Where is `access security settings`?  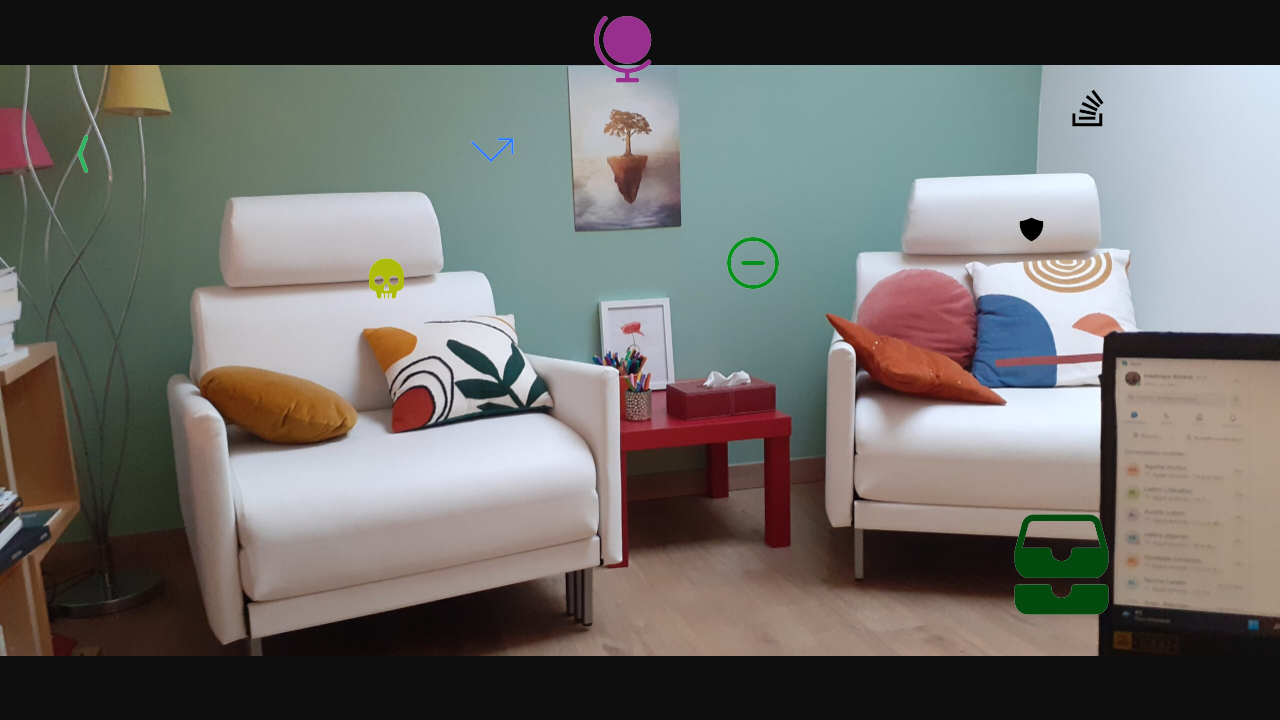 access security settings is located at coordinates (1031, 229).